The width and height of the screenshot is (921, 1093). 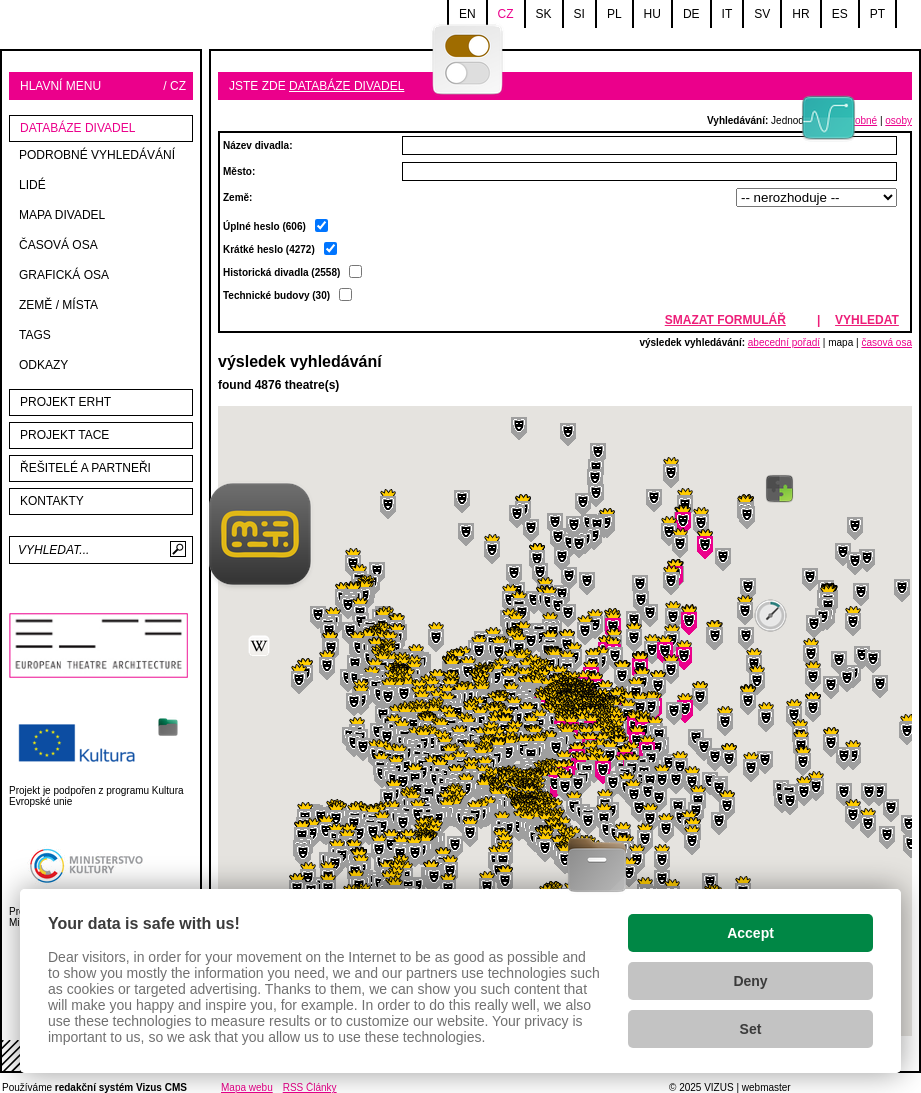 What do you see at coordinates (260, 534) in the screenshot?
I see `open monkeytype typing test app` at bounding box center [260, 534].